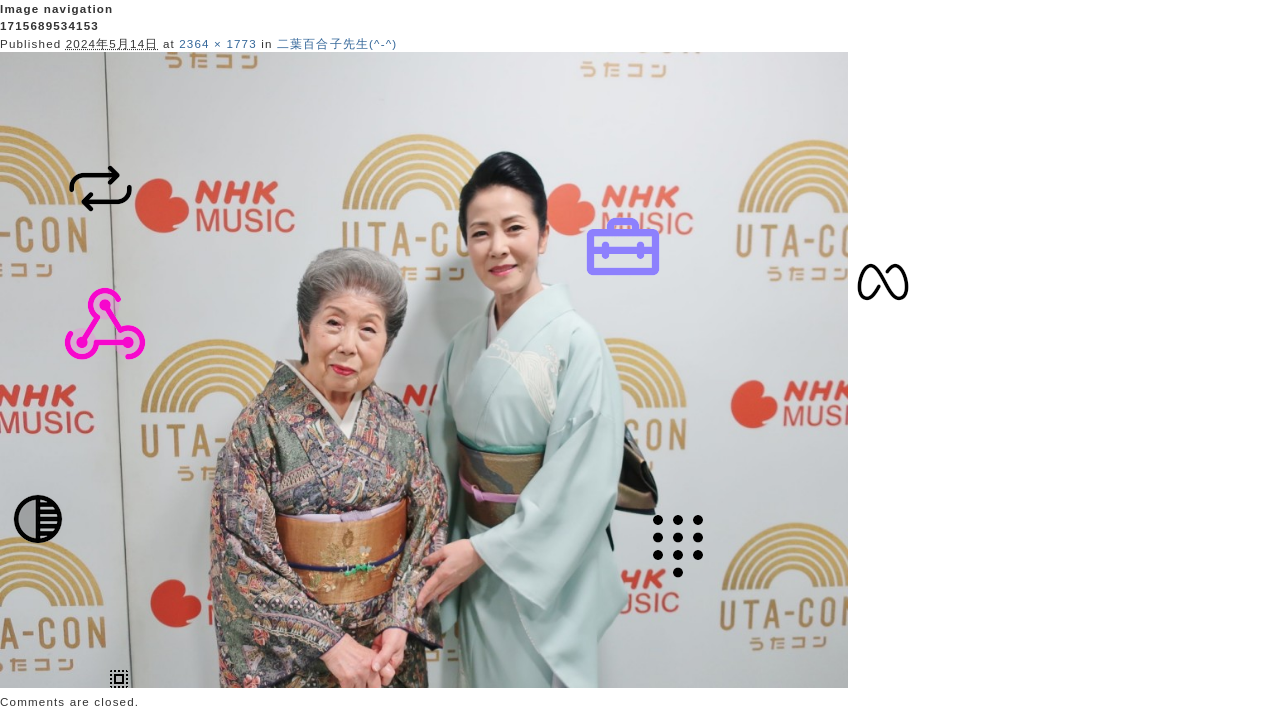  I want to click on configure webhook integrations, so click(105, 328).